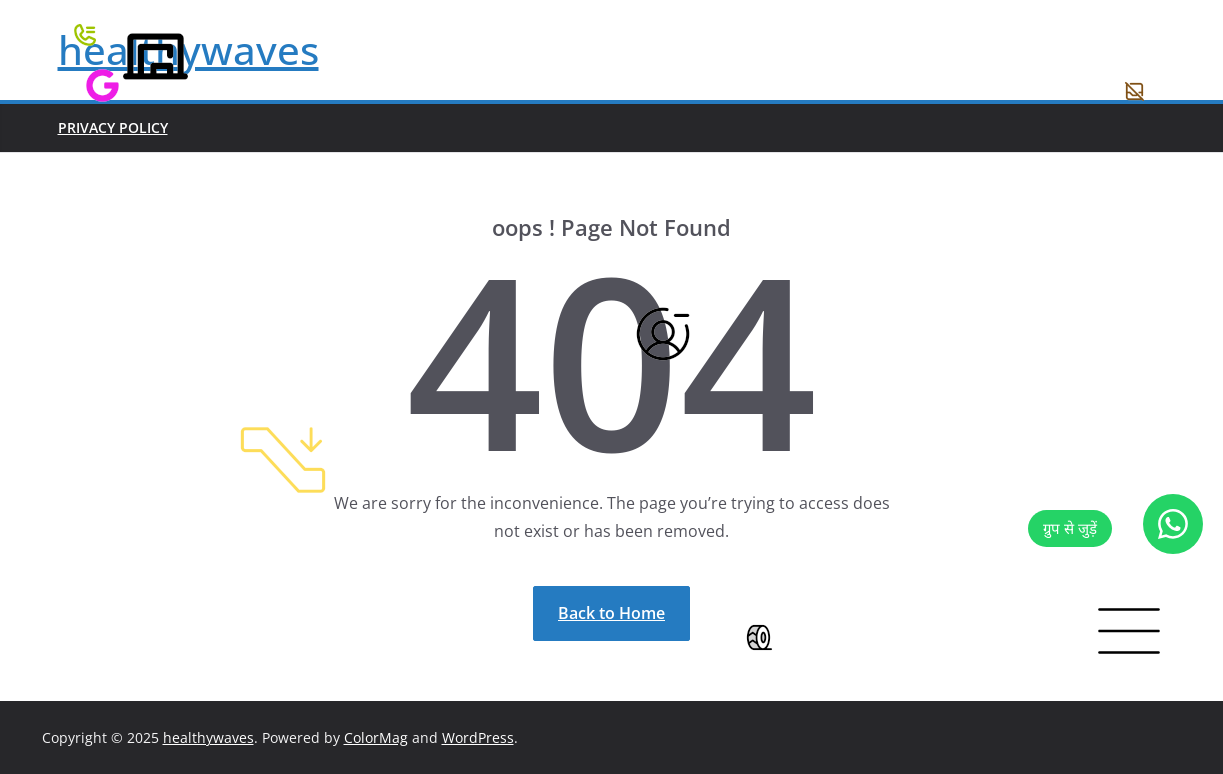 The width and height of the screenshot is (1223, 774). Describe the element at coordinates (1134, 91) in the screenshot. I see `inbox disabled or unavailable` at that location.